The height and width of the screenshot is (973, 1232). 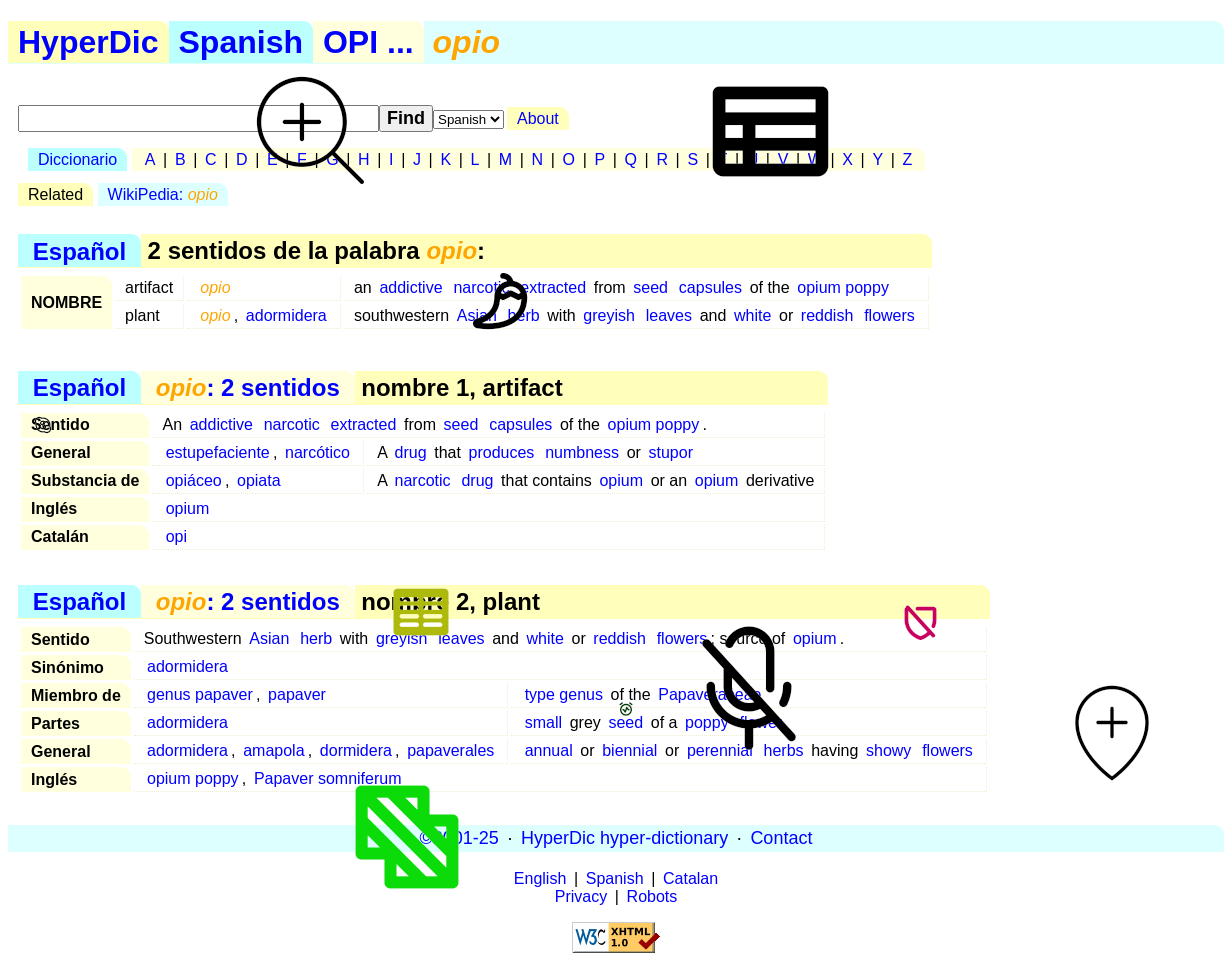 What do you see at coordinates (770, 131) in the screenshot?
I see `view data in table format` at bounding box center [770, 131].